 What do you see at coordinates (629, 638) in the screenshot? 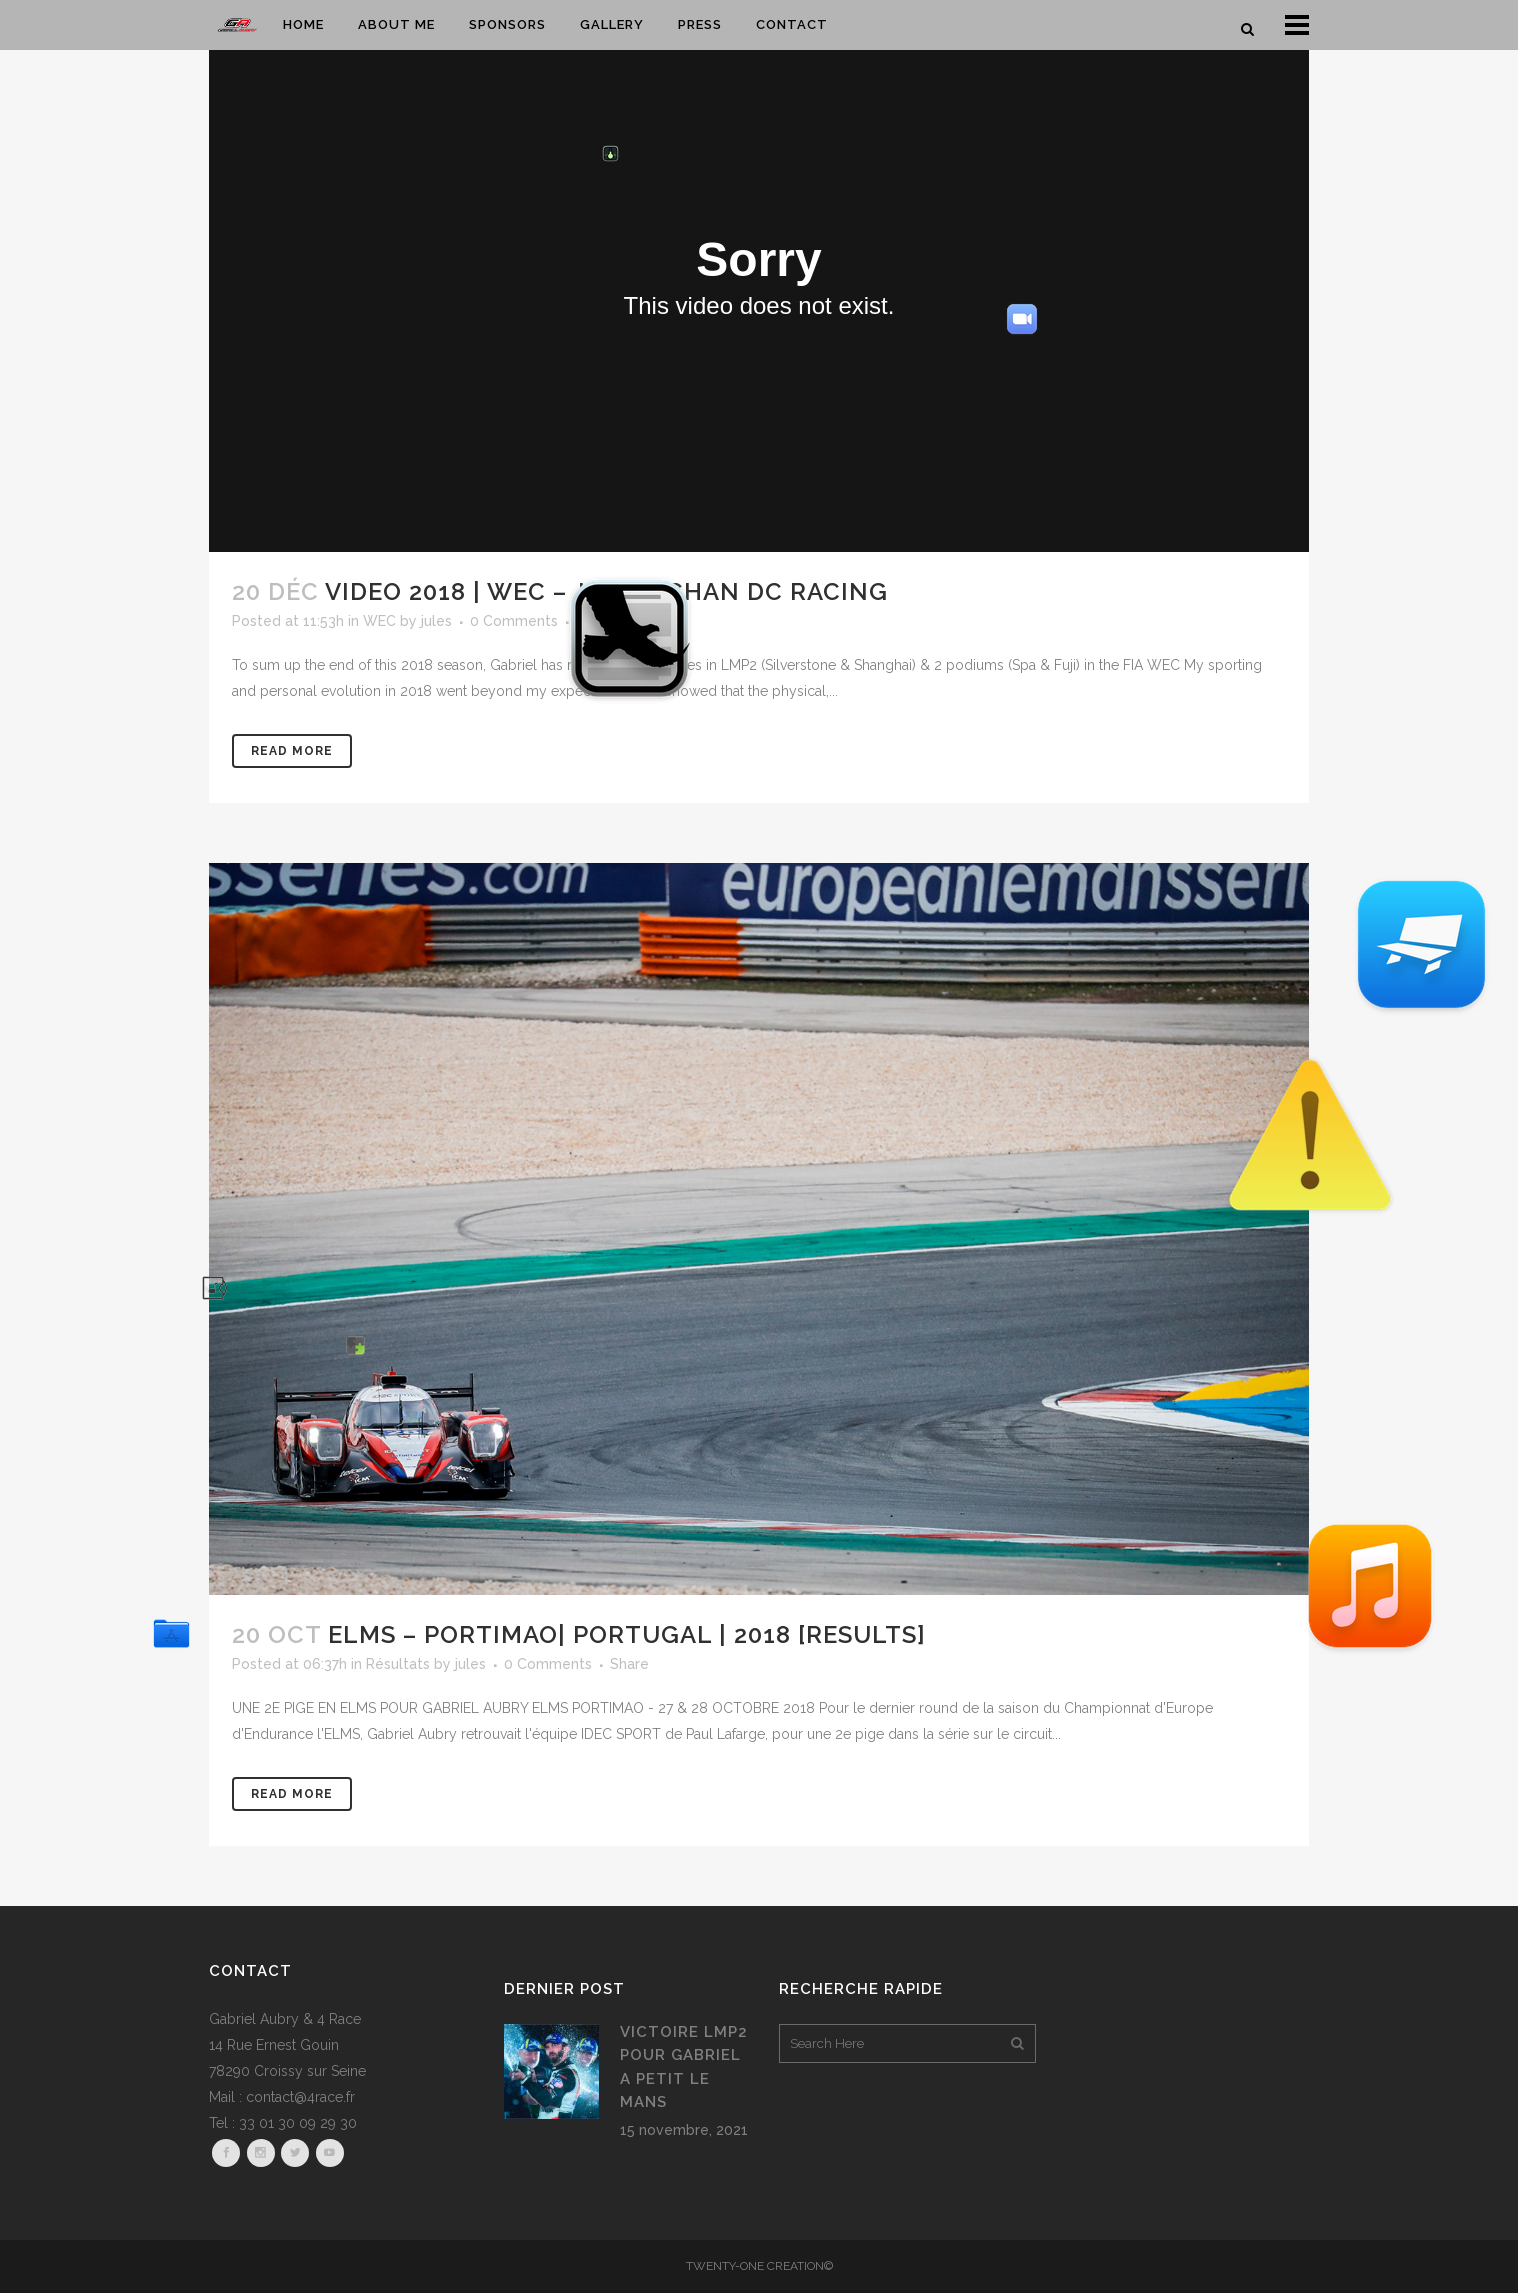
I see `open Setzer LaTeX editor application` at bounding box center [629, 638].